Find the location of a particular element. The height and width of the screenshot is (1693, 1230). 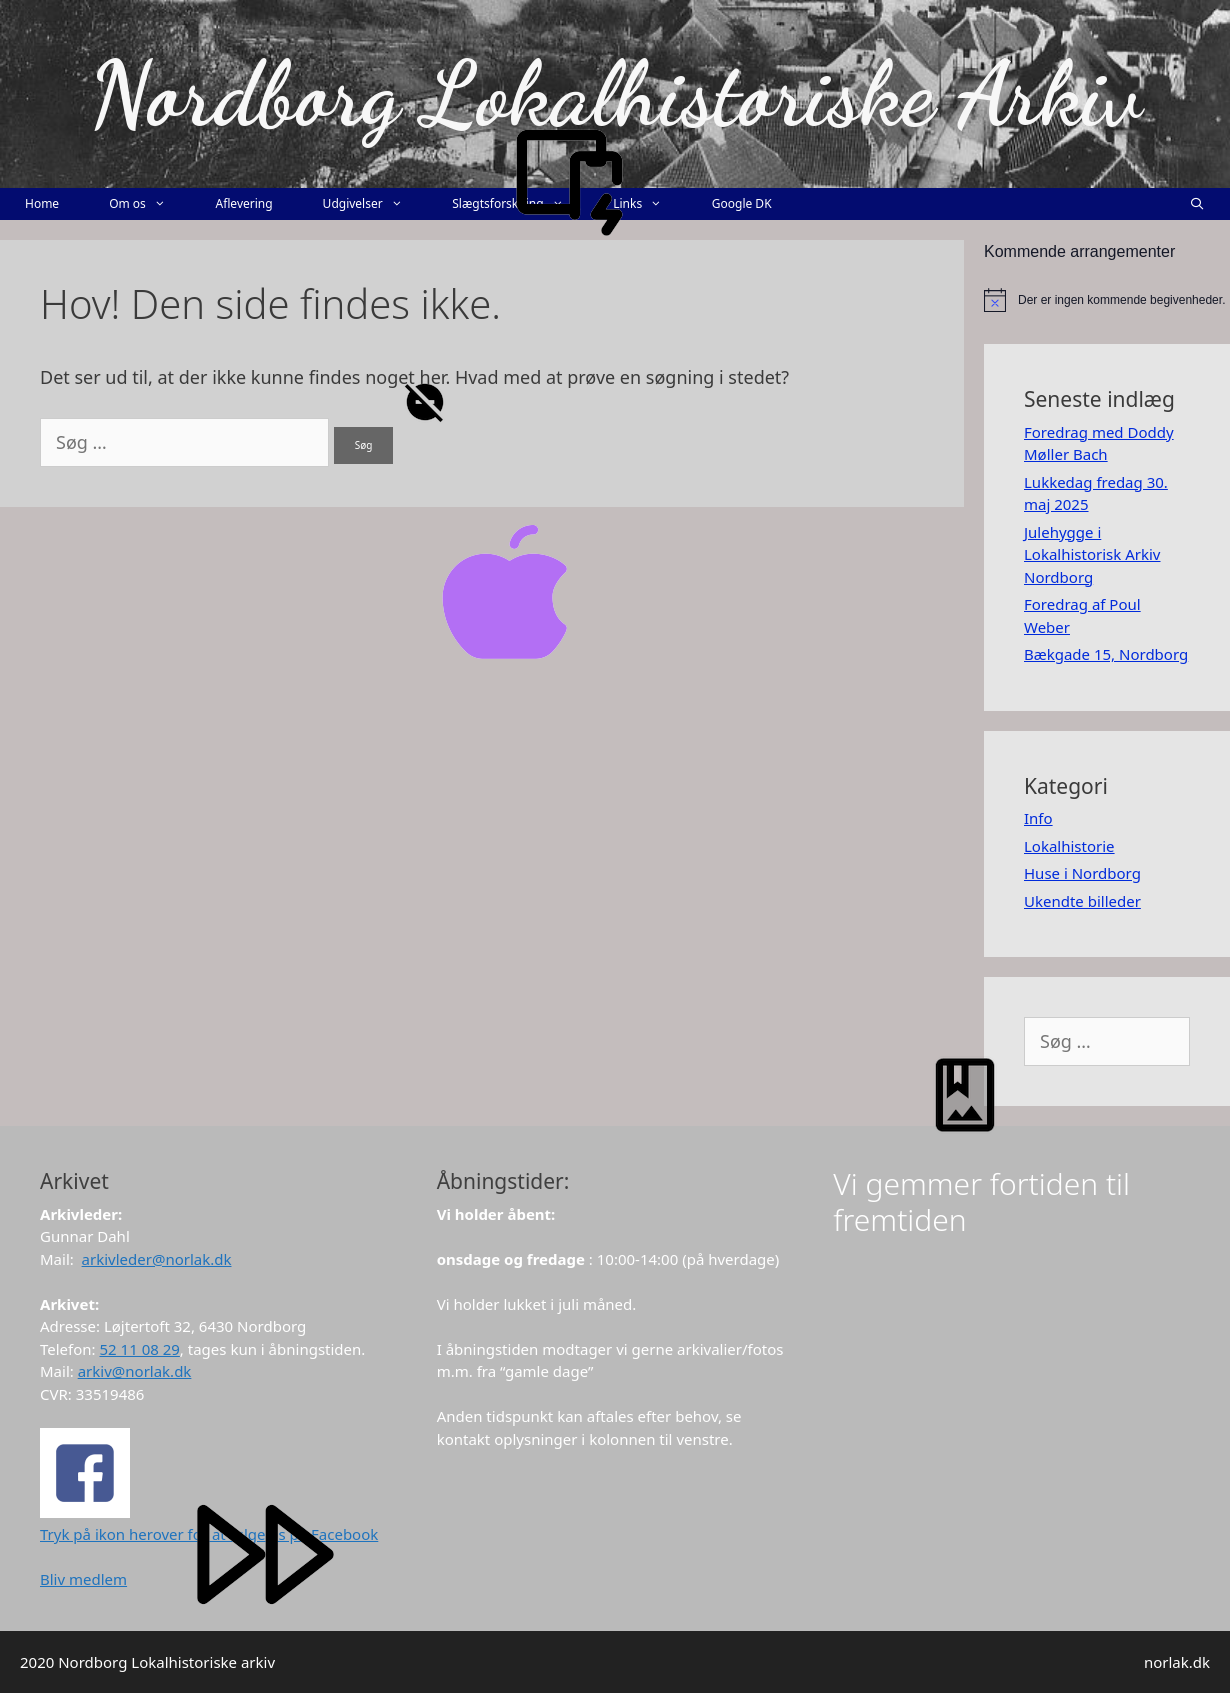

skip forward in media playback is located at coordinates (265, 1554).